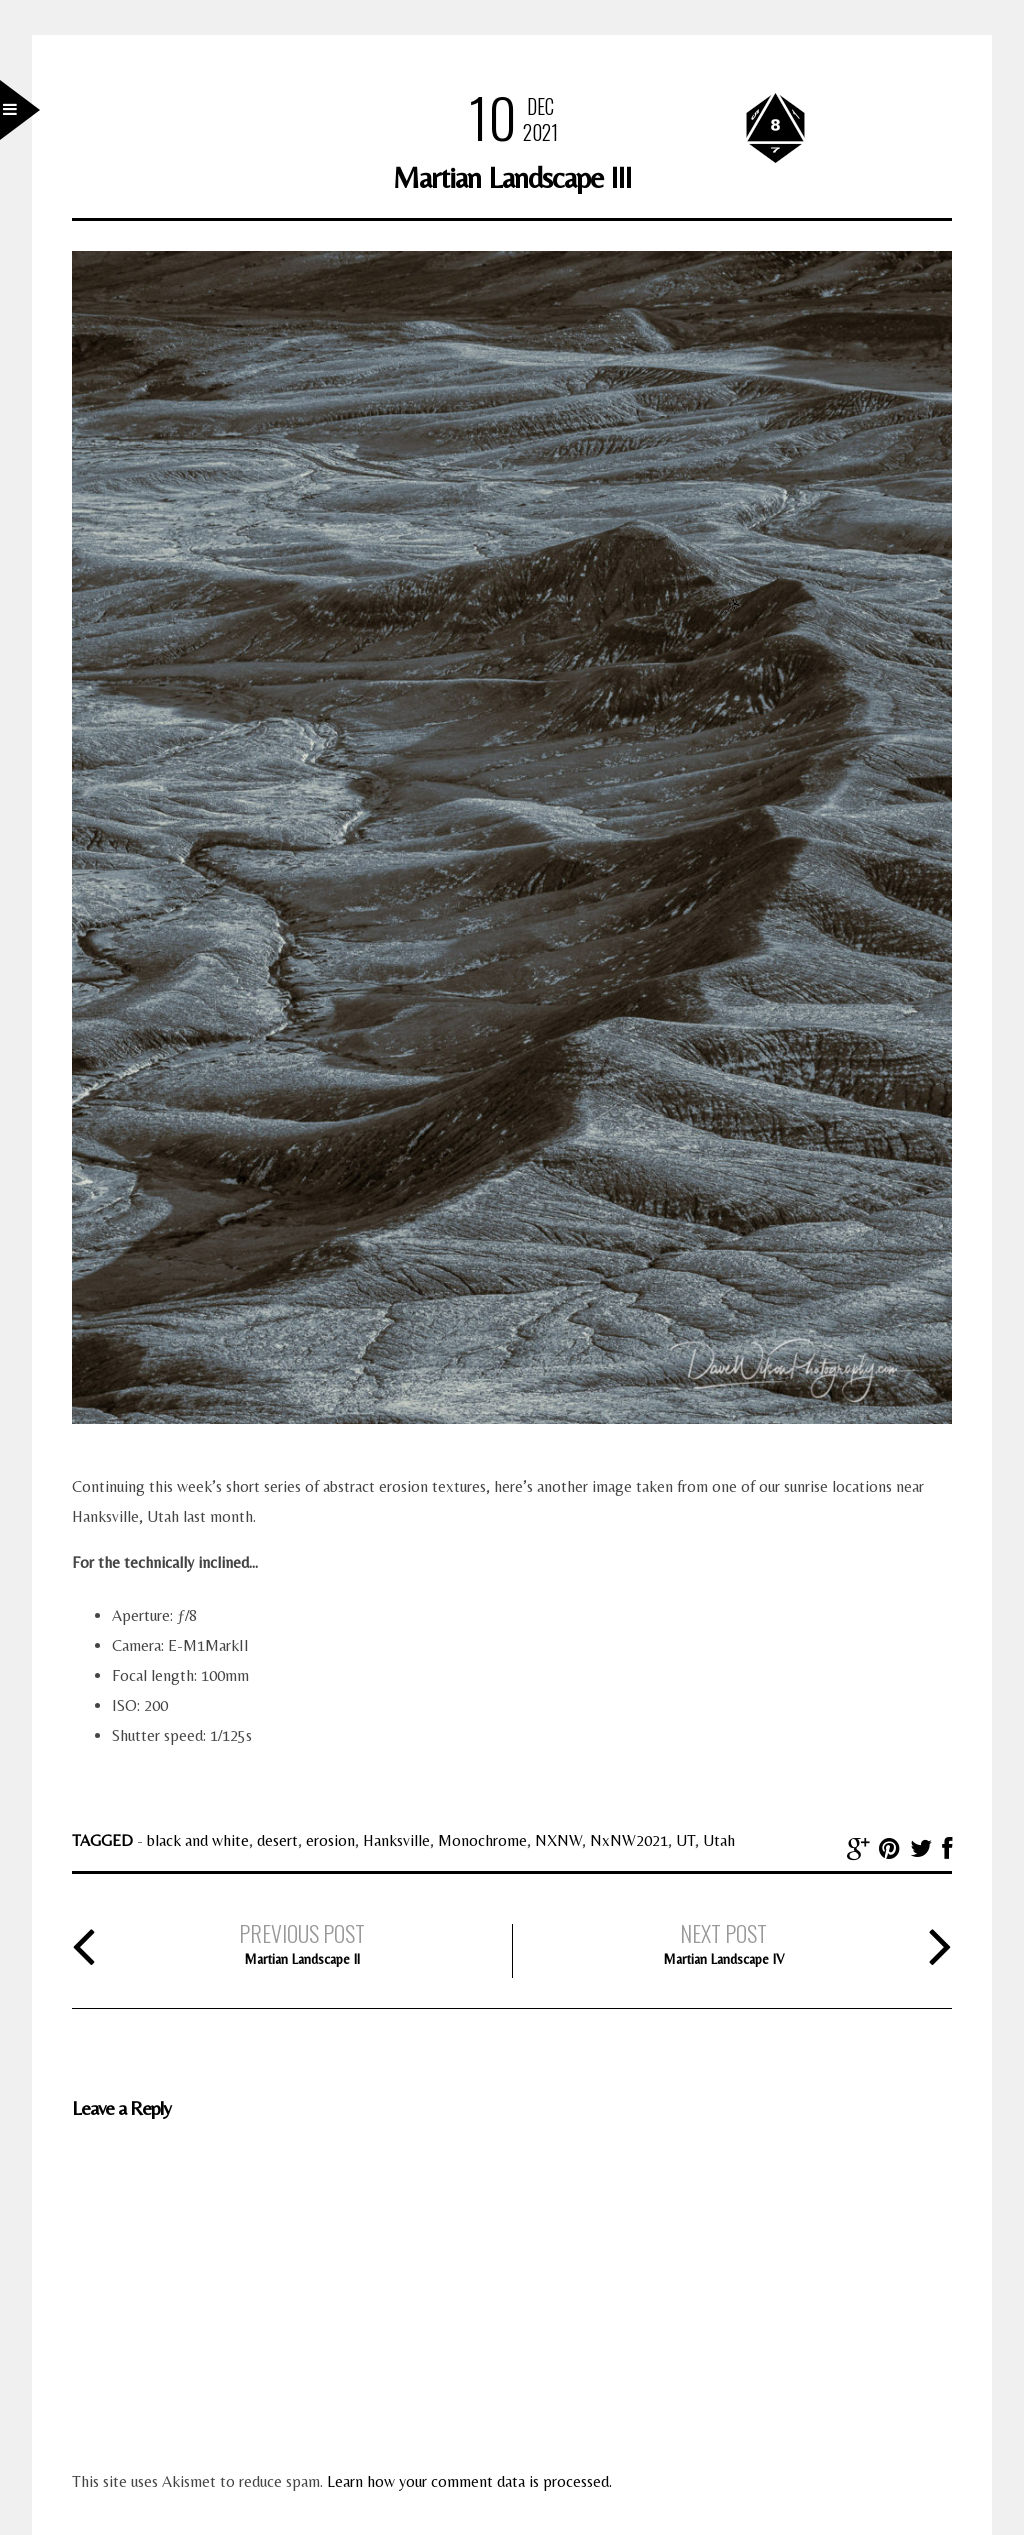 Image resolution: width=1024 pixels, height=2535 pixels. What do you see at coordinates (775, 127) in the screenshot?
I see `roll a d8 die in-game` at bounding box center [775, 127].